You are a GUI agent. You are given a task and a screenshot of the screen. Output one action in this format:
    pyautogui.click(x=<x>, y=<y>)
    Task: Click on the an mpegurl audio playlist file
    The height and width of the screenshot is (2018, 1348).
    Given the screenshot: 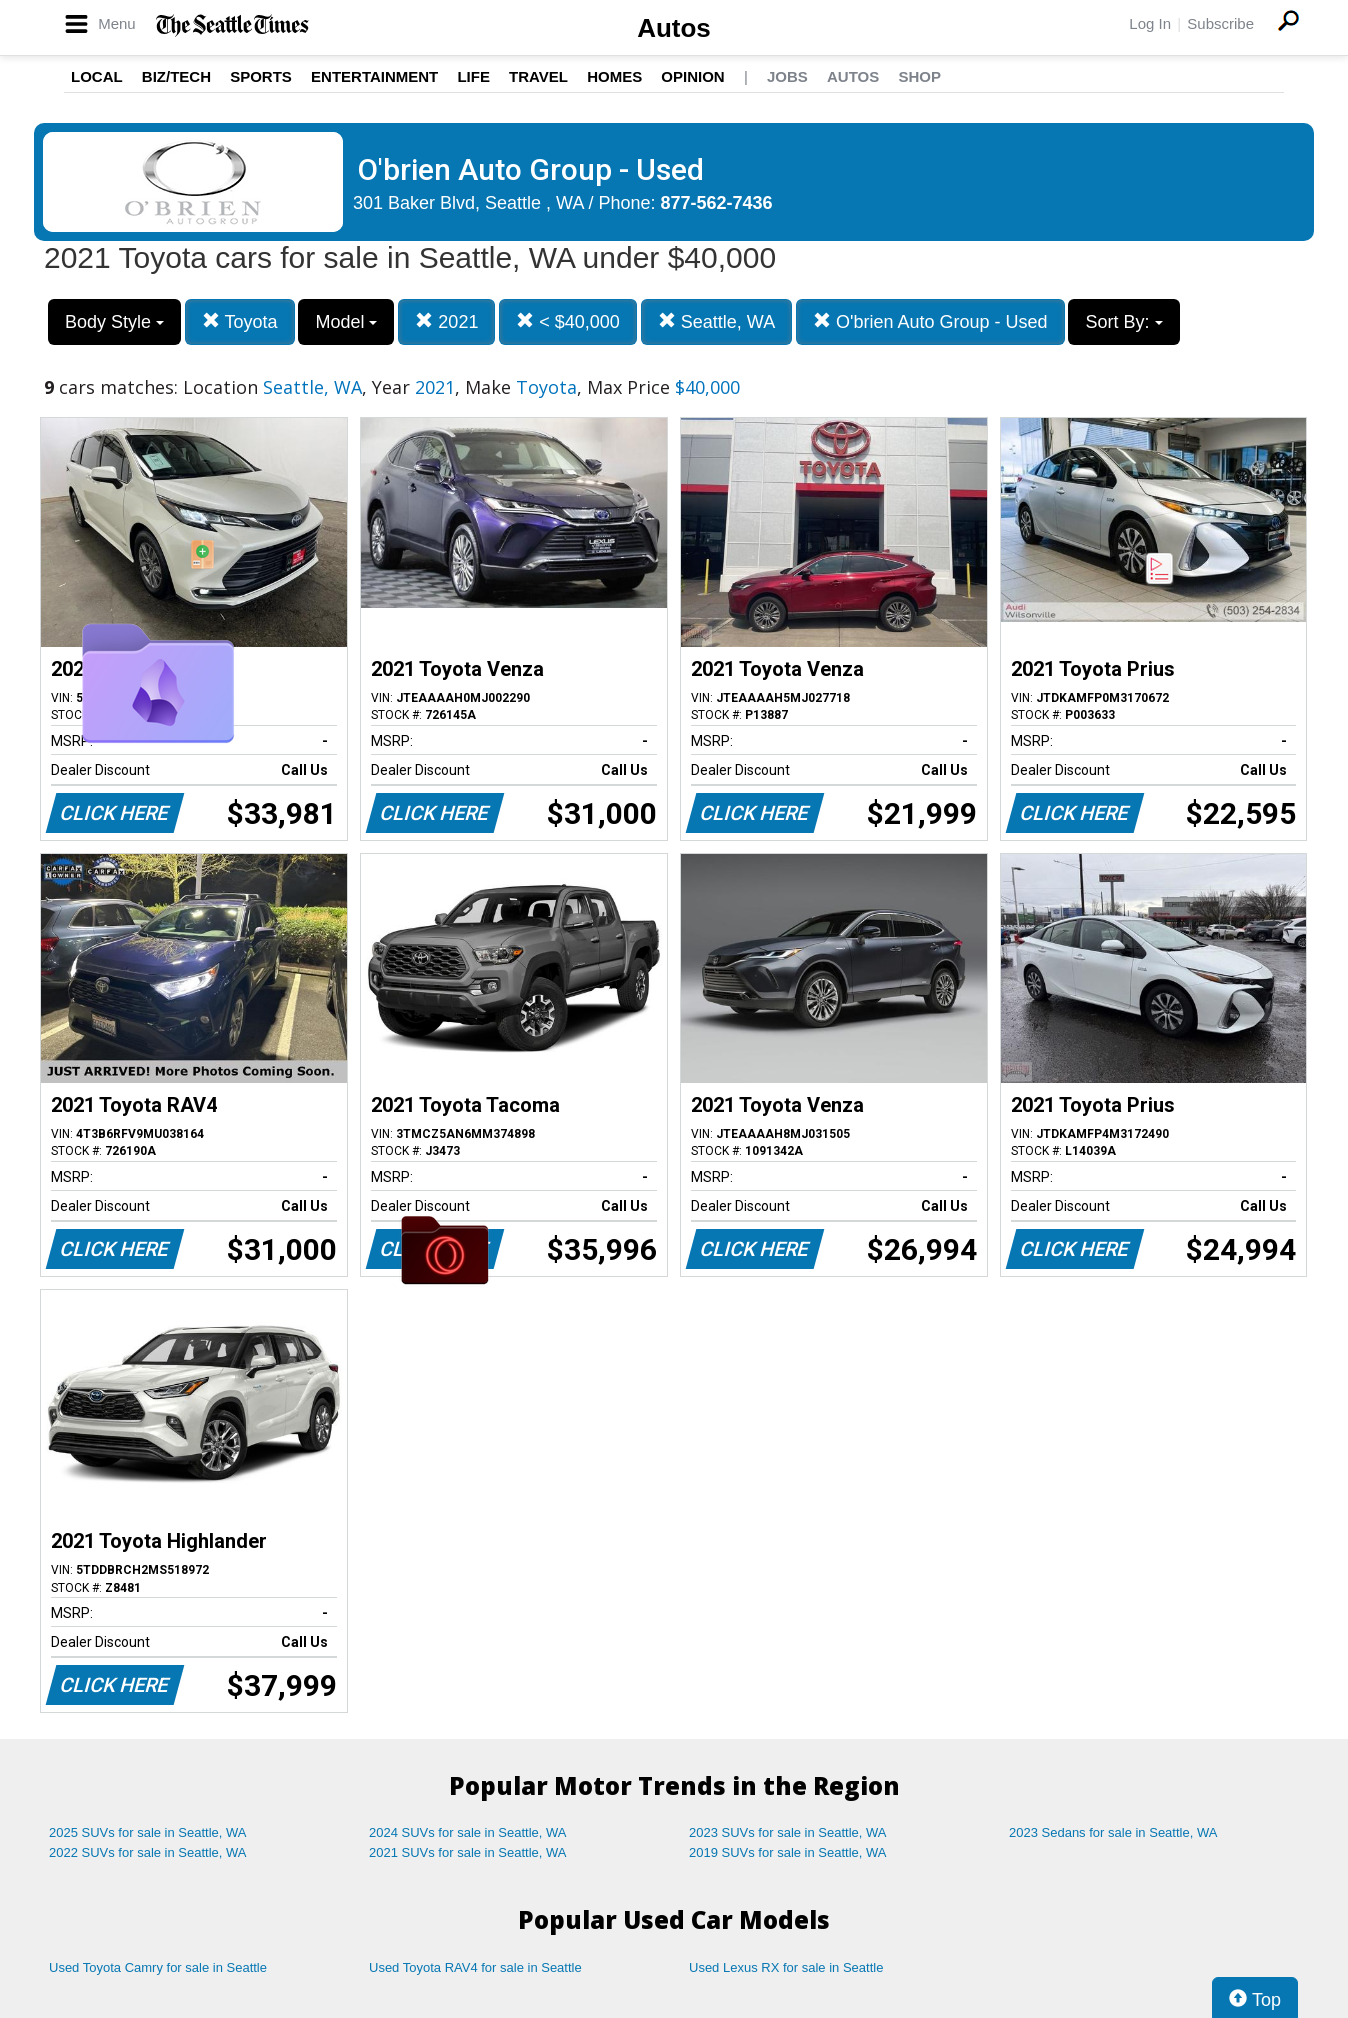 What is the action you would take?
    pyautogui.click(x=1159, y=568)
    